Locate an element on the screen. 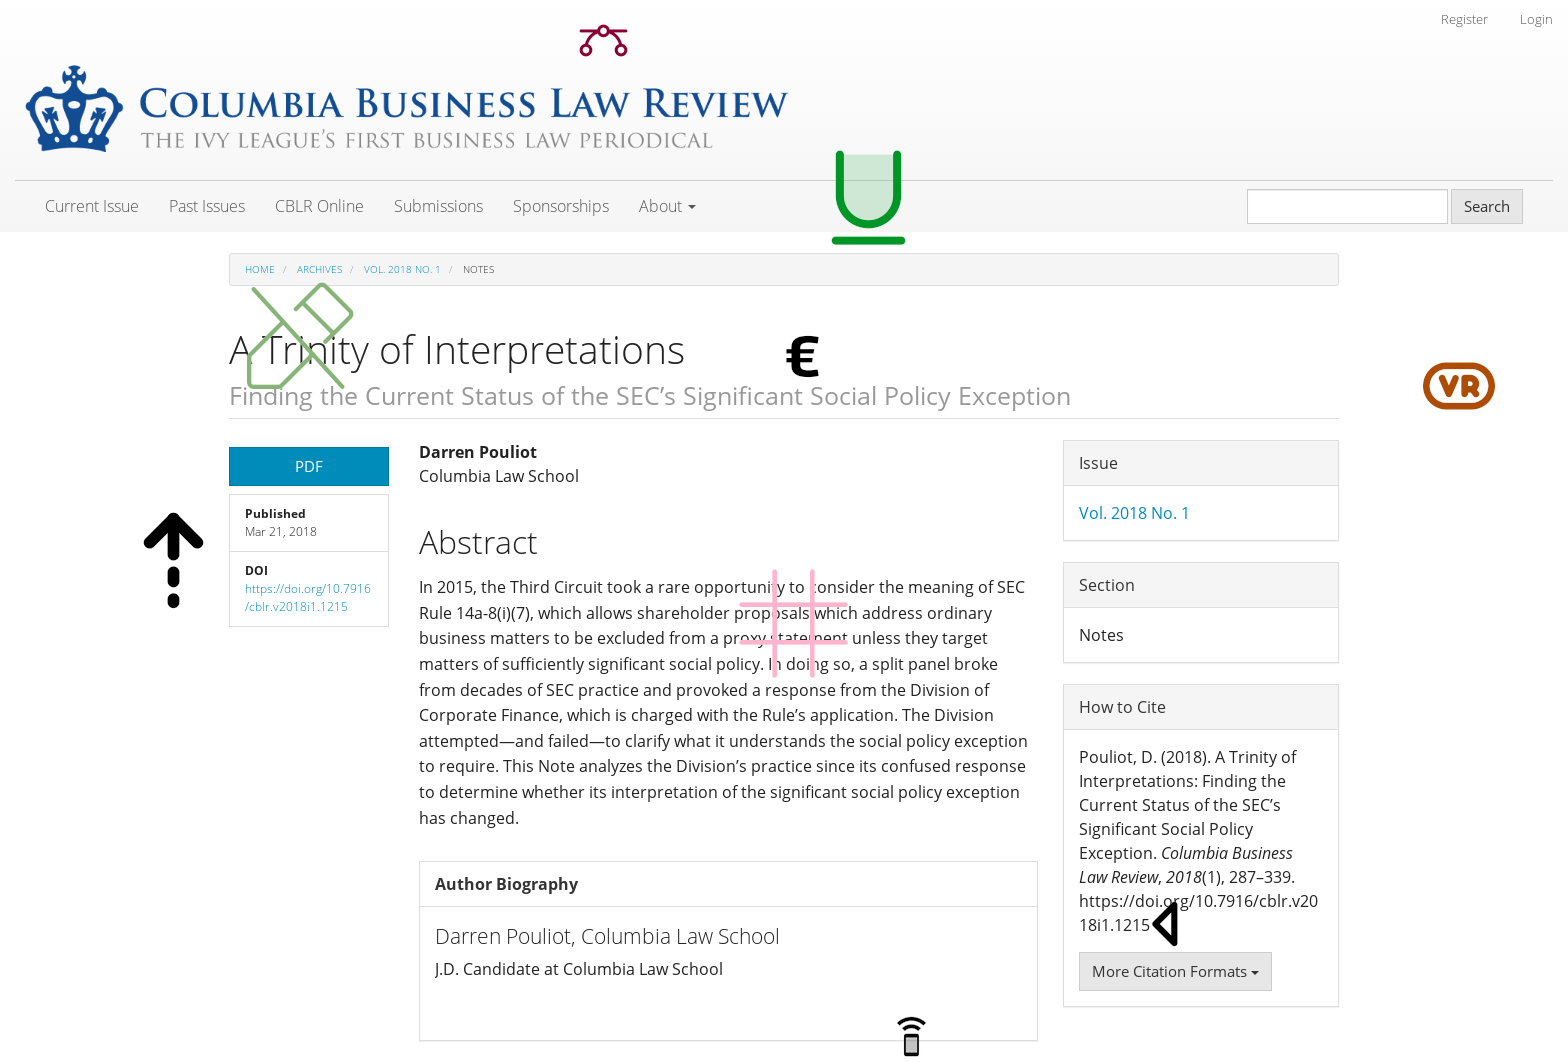 The width and height of the screenshot is (1568, 1062). apply underline formatting to selected text is located at coordinates (868, 191).